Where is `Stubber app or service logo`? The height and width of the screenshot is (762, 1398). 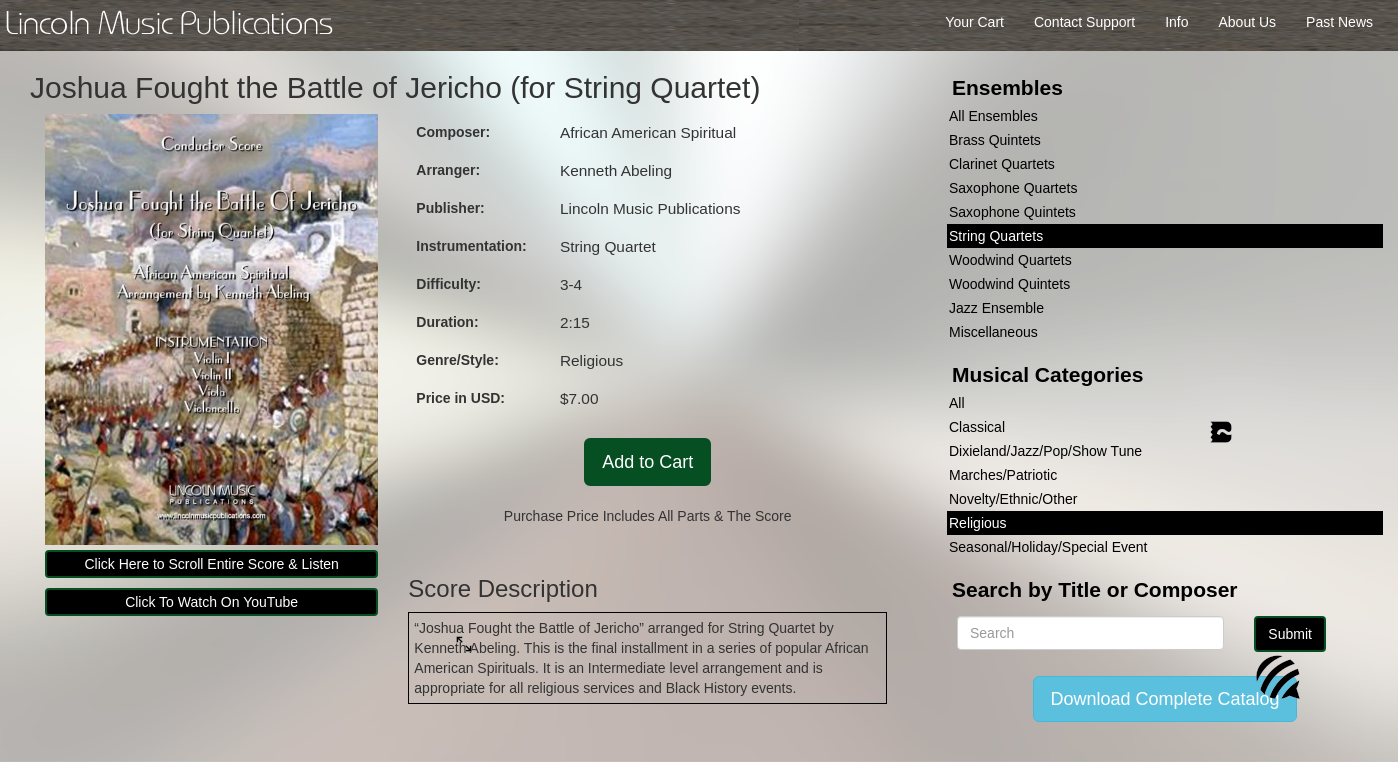 Stubber app or service logo is located at coordinates (1221, 432).